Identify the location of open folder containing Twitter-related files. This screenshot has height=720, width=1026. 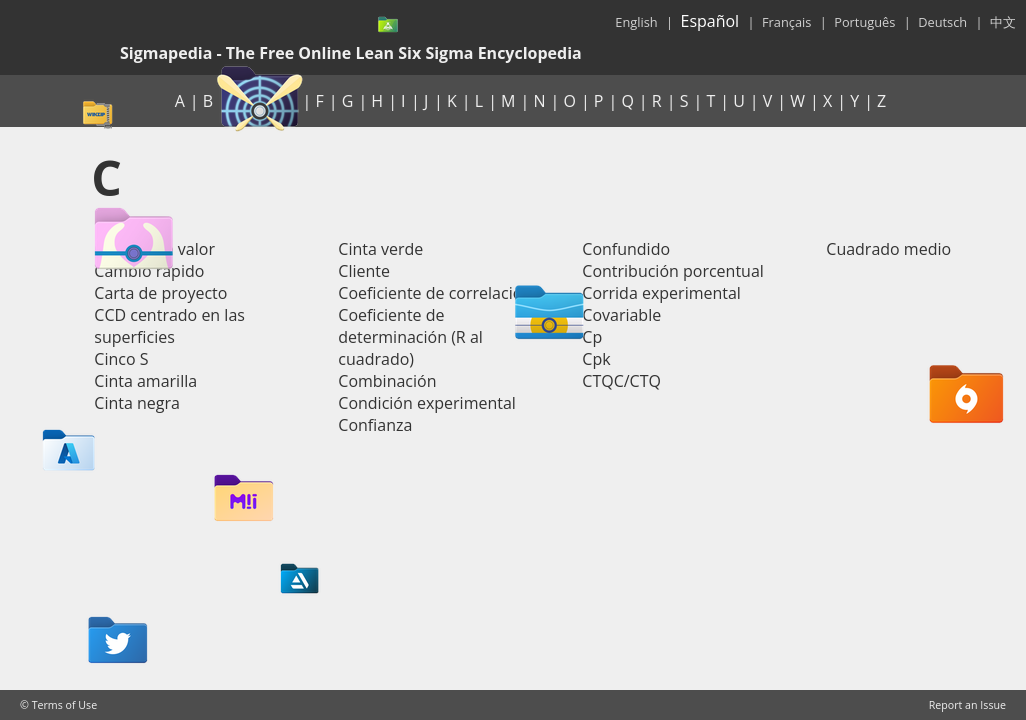
(117, 641).